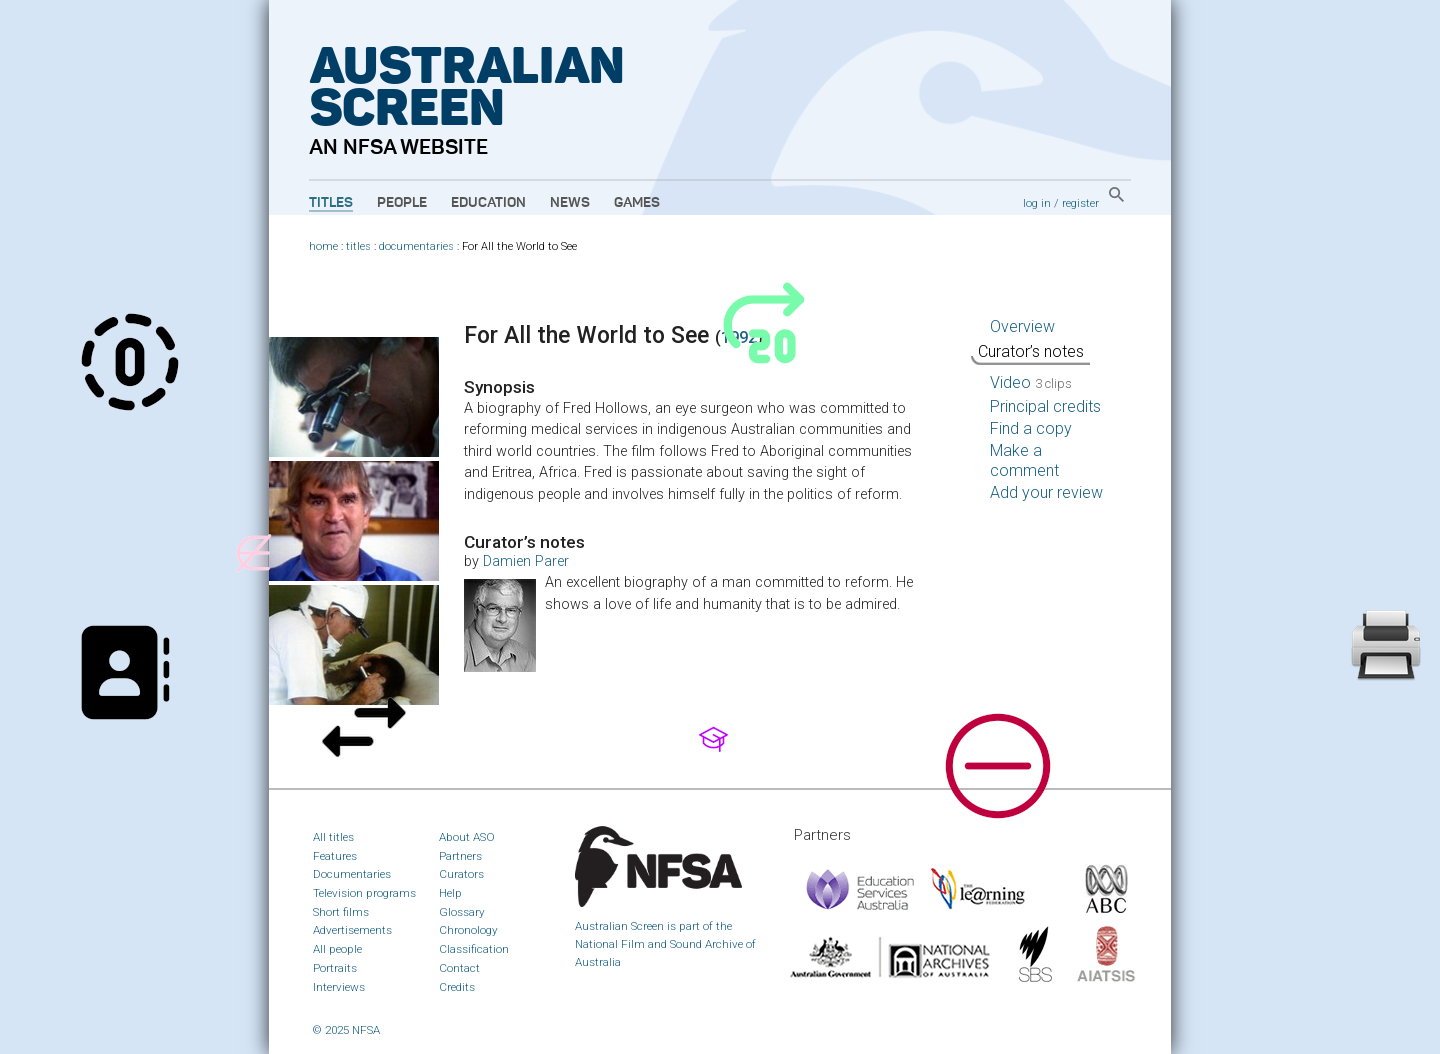 This screenshot has height=1054, width=1440. What do you see at coordinates (998, 766) in the screenshot?
I see `indicates access is restricted or blocked` at bounding box center [998, 766].